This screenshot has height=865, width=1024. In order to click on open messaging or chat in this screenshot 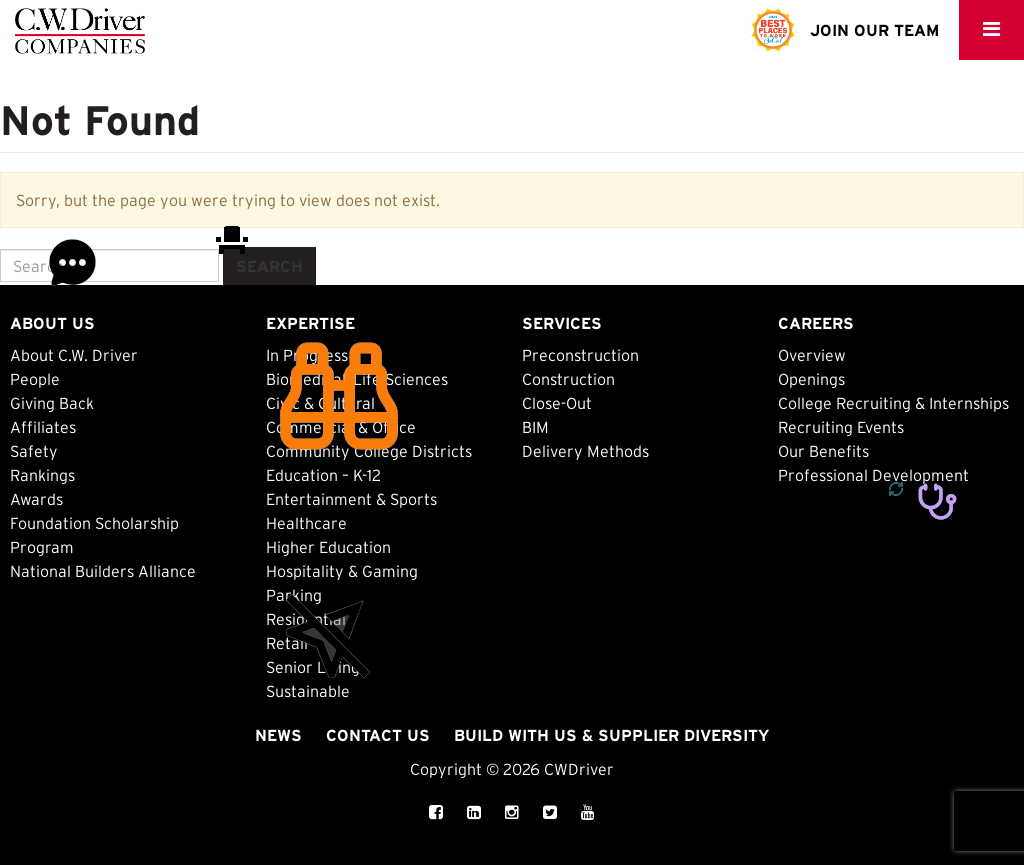, I will do `click(72, 262)`.